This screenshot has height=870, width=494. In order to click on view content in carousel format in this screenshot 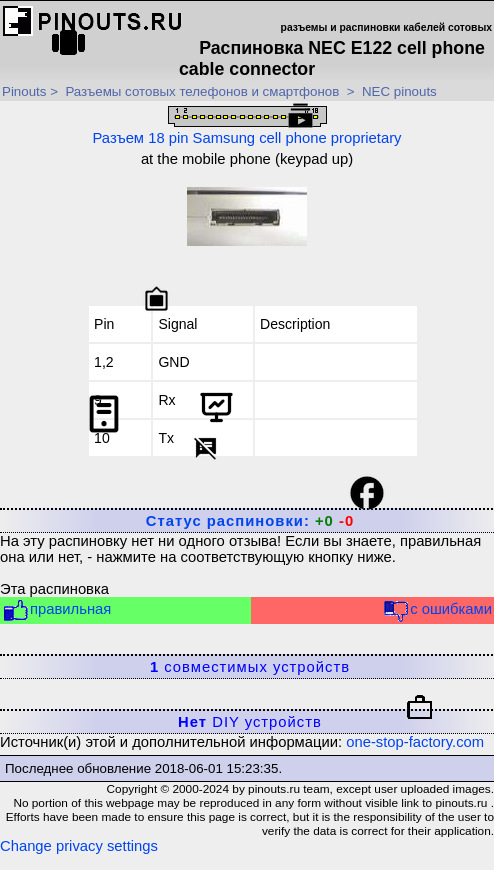, I will do `click(68, 43)`.